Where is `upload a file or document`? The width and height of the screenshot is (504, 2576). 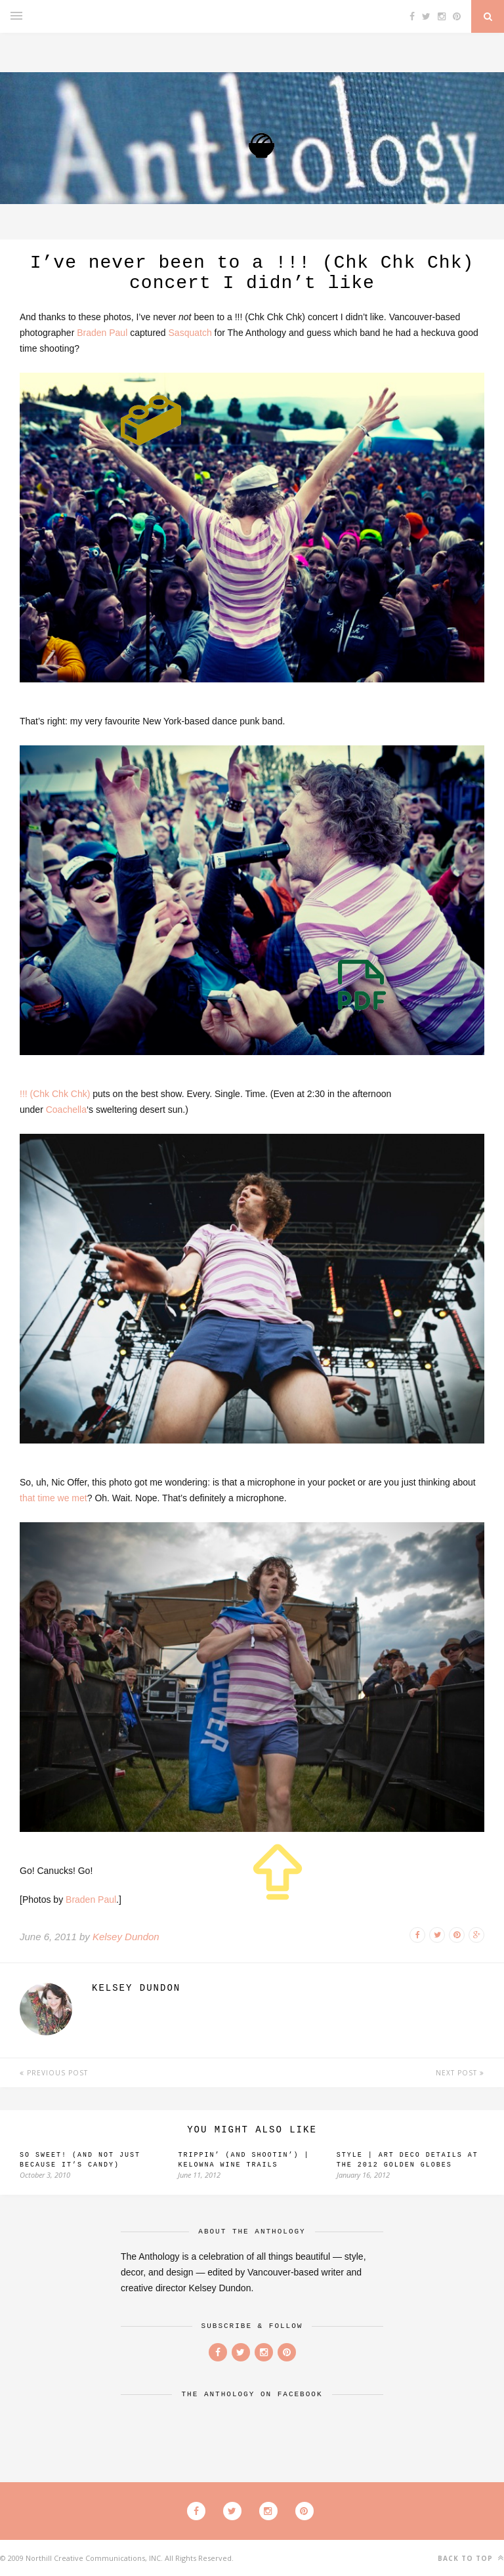 upload a file or document is located at coordinates (278, 1871).